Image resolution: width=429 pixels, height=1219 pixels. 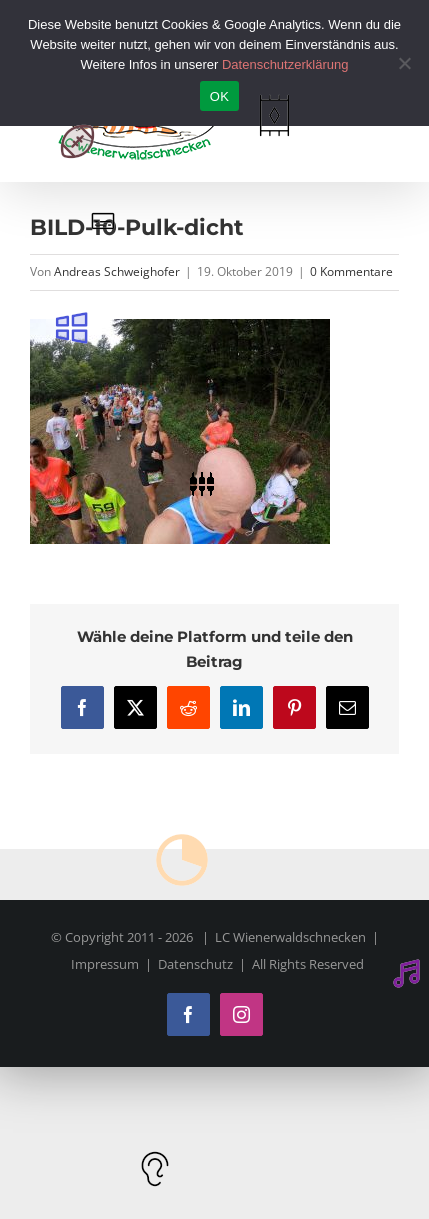 What do you see at coordinates (408, 974) in the screenshot?
I see `access music library or audio files` at bounding box center [408, 974].